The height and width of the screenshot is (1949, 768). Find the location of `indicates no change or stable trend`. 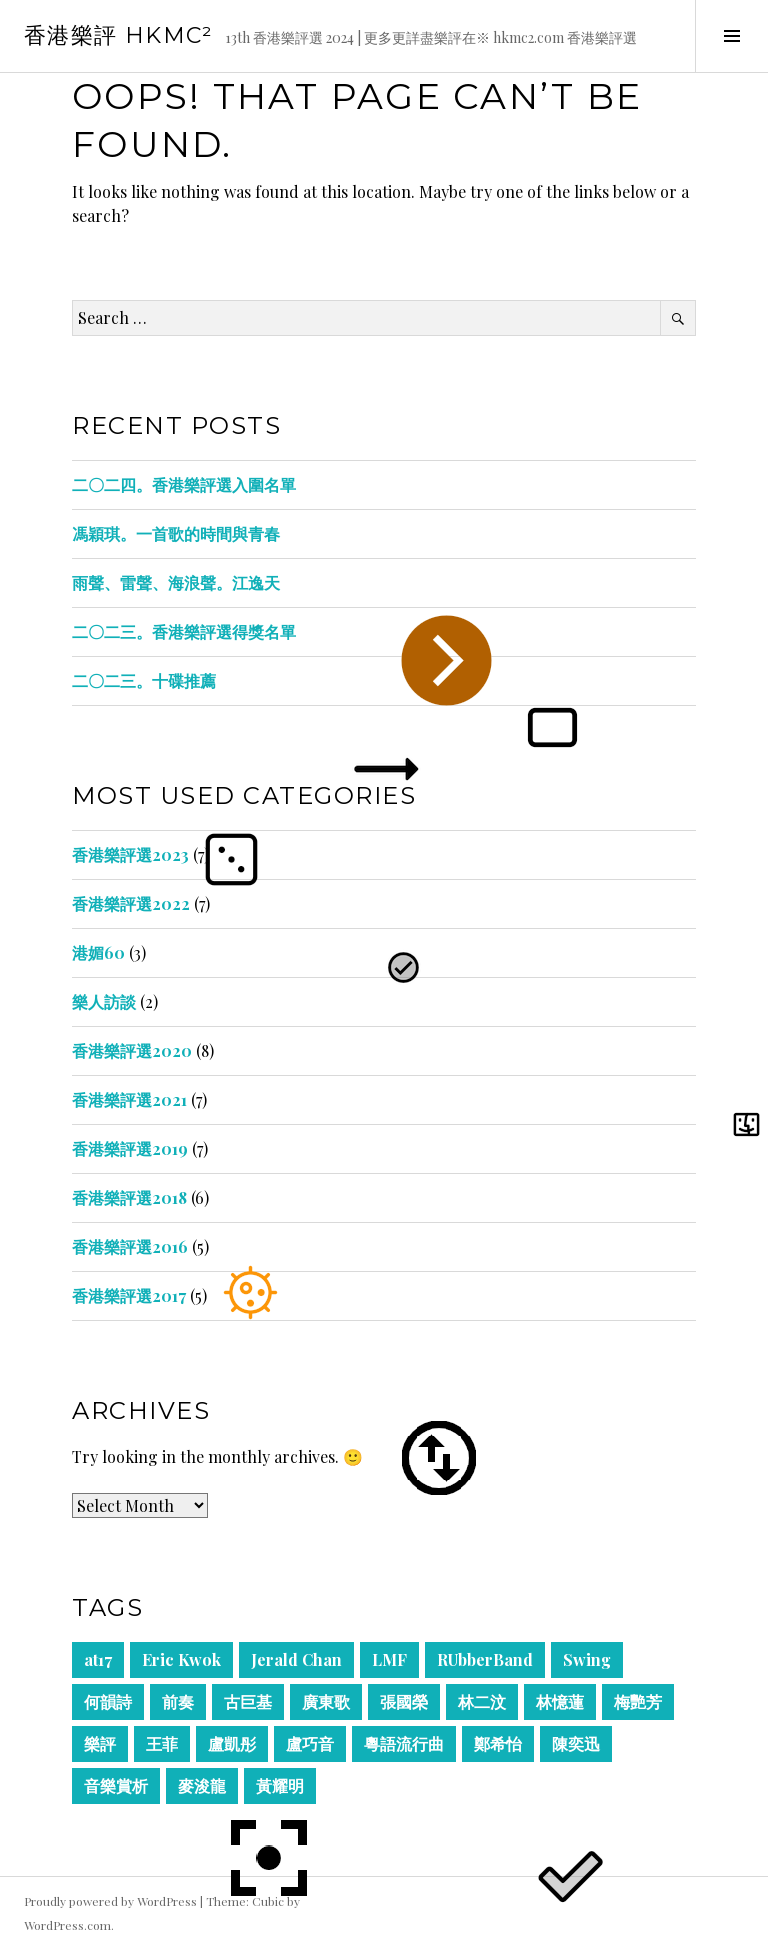

indicates no change or stable trend is located at coordinates (385, 769).